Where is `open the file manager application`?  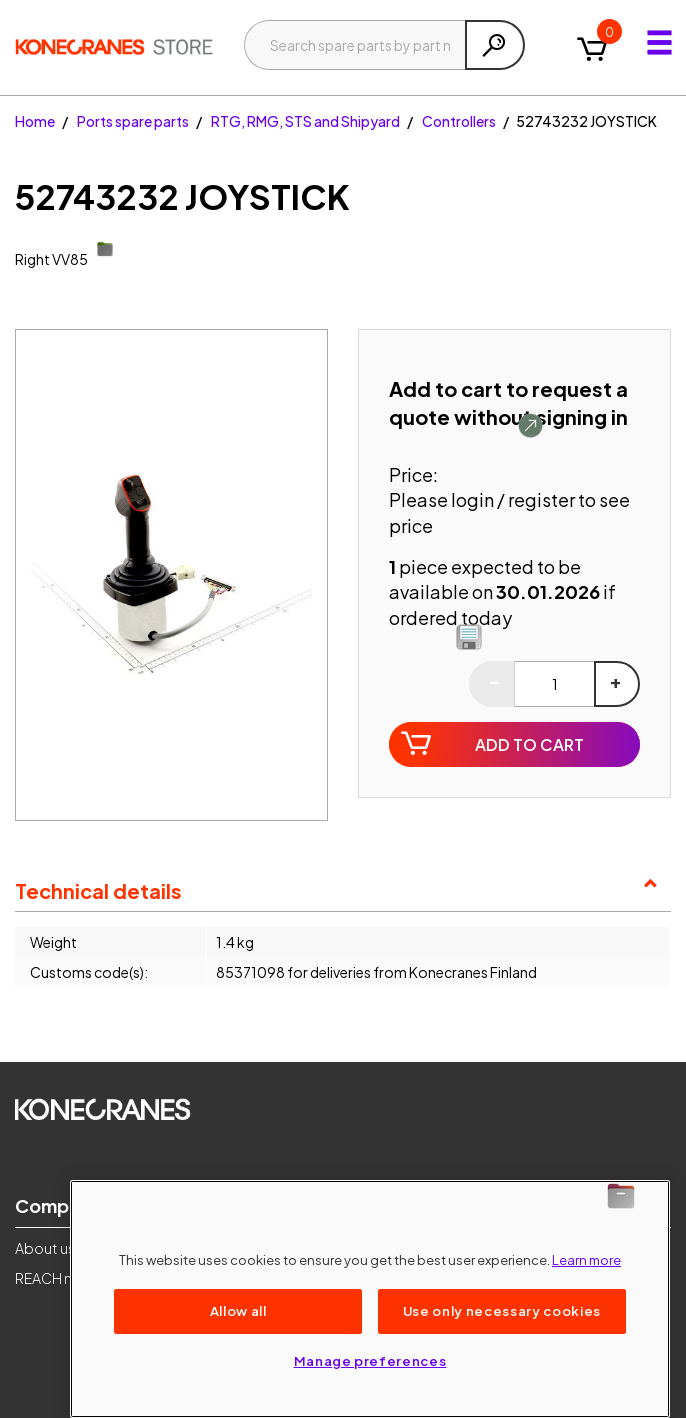
open the file manager application is located at coordinates (621, 1196).